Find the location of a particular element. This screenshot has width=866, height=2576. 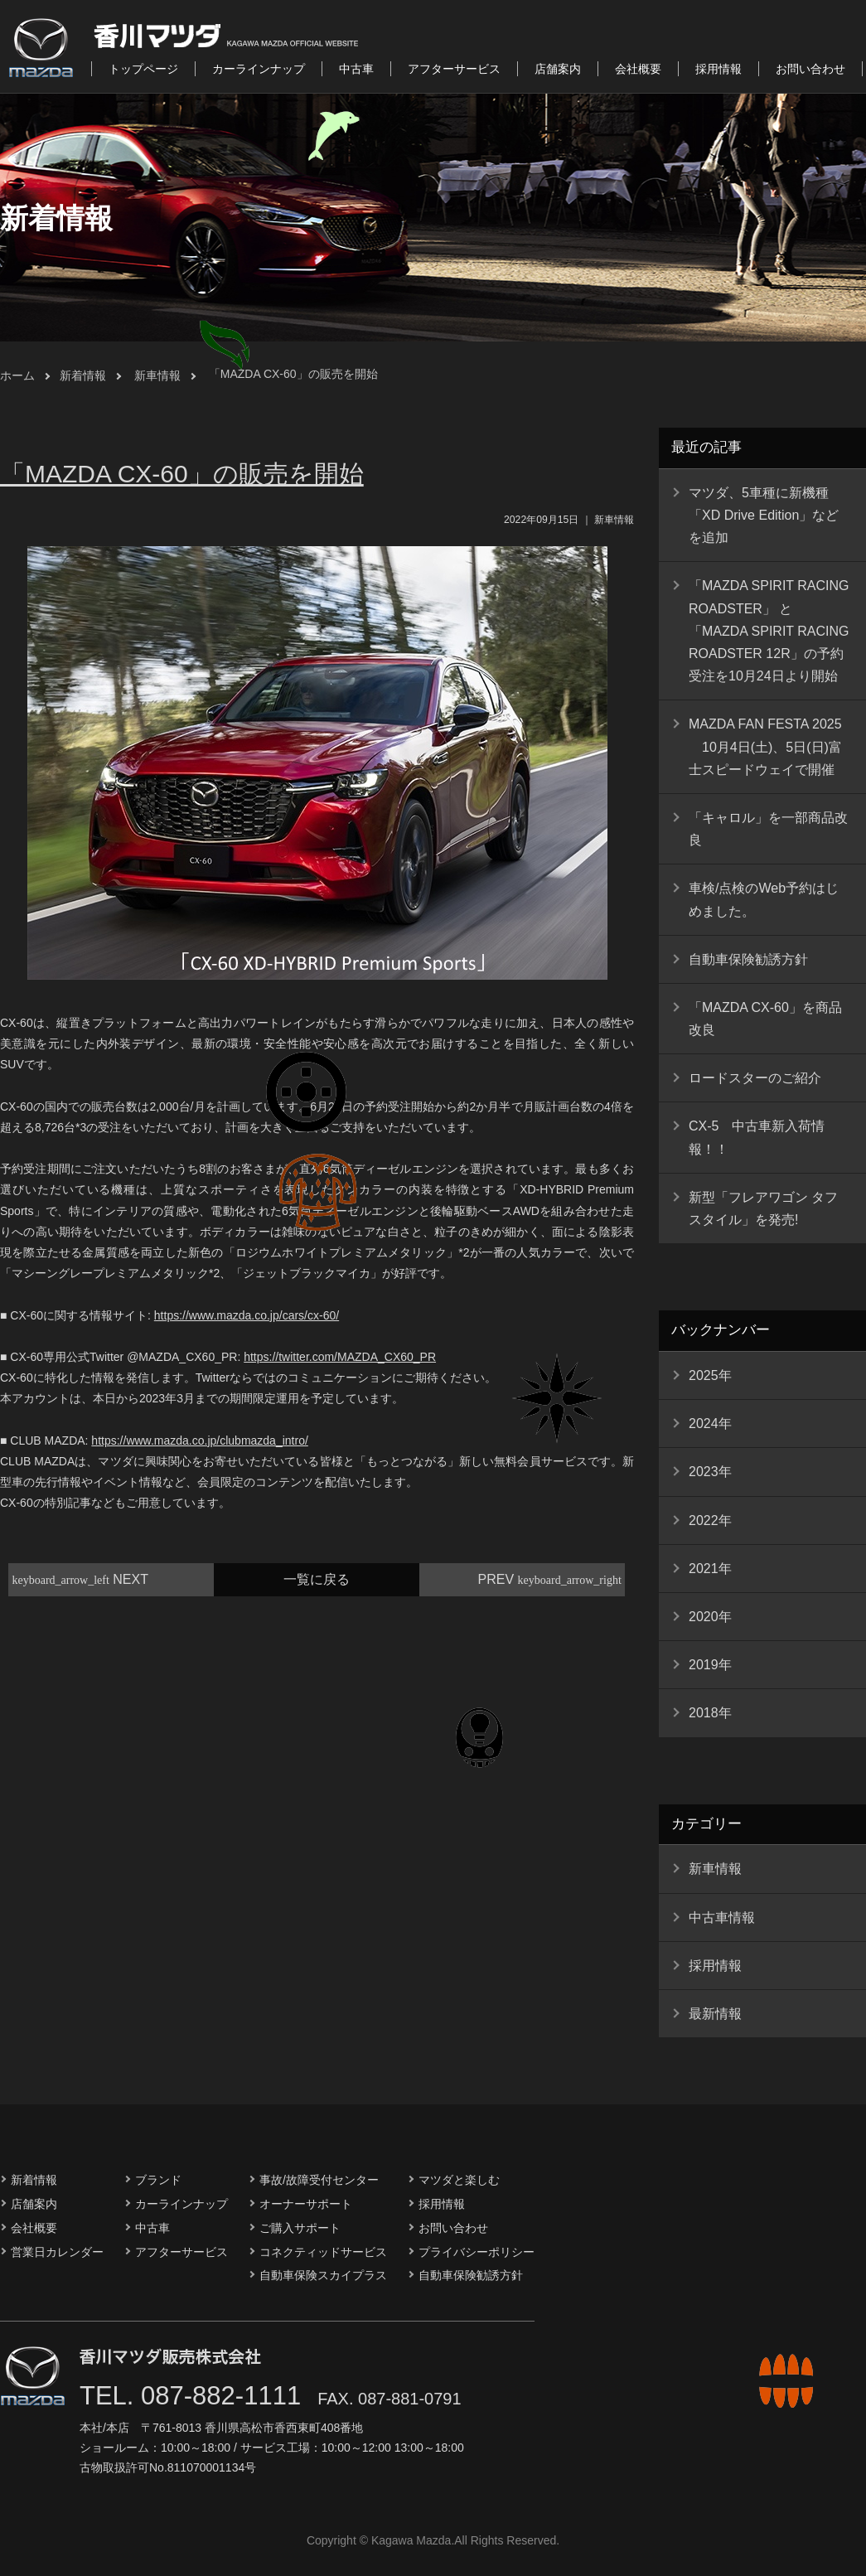

access marine life or ocean-themed content is located at coordinates (334, 136).